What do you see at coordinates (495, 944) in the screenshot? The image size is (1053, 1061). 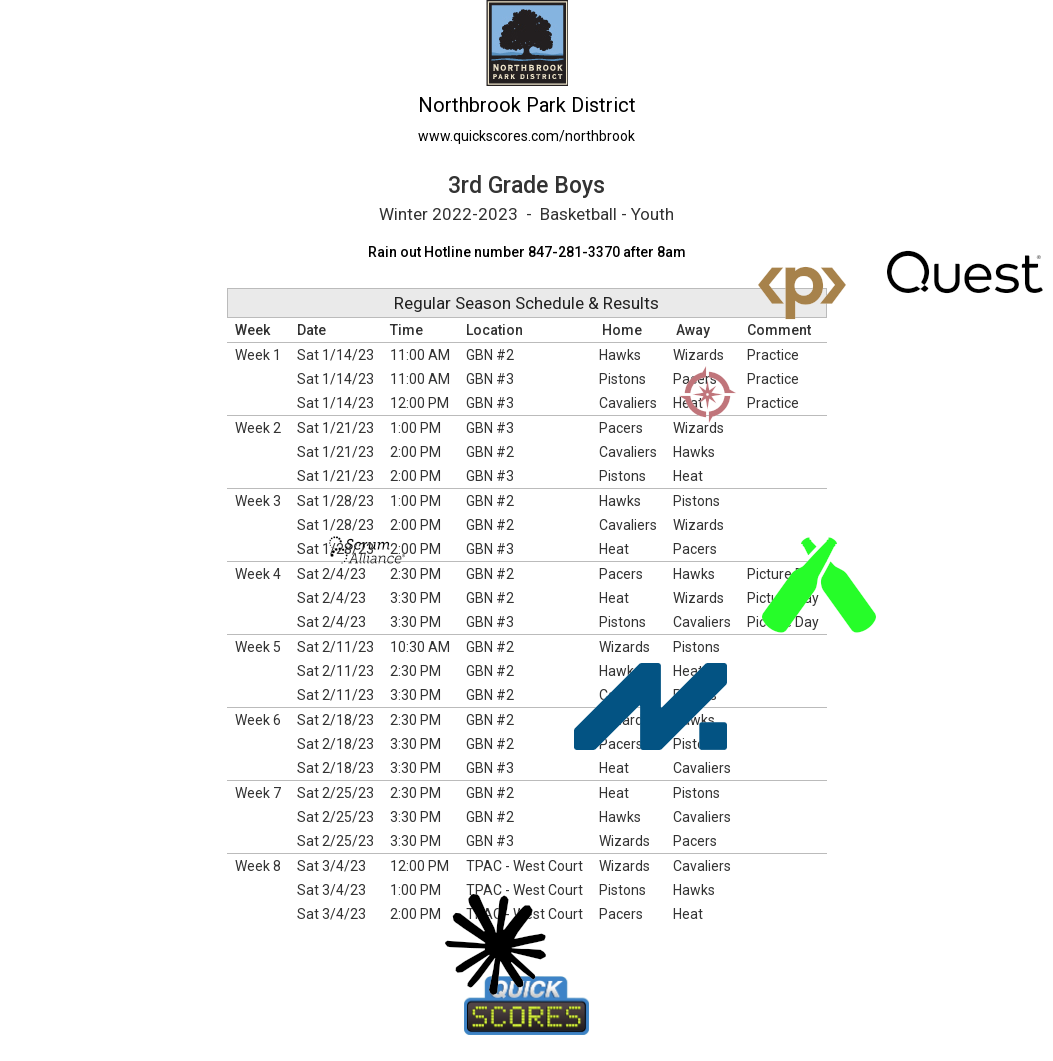 I see `open the Claude AI assistant app` at bounding box center [495, 944].